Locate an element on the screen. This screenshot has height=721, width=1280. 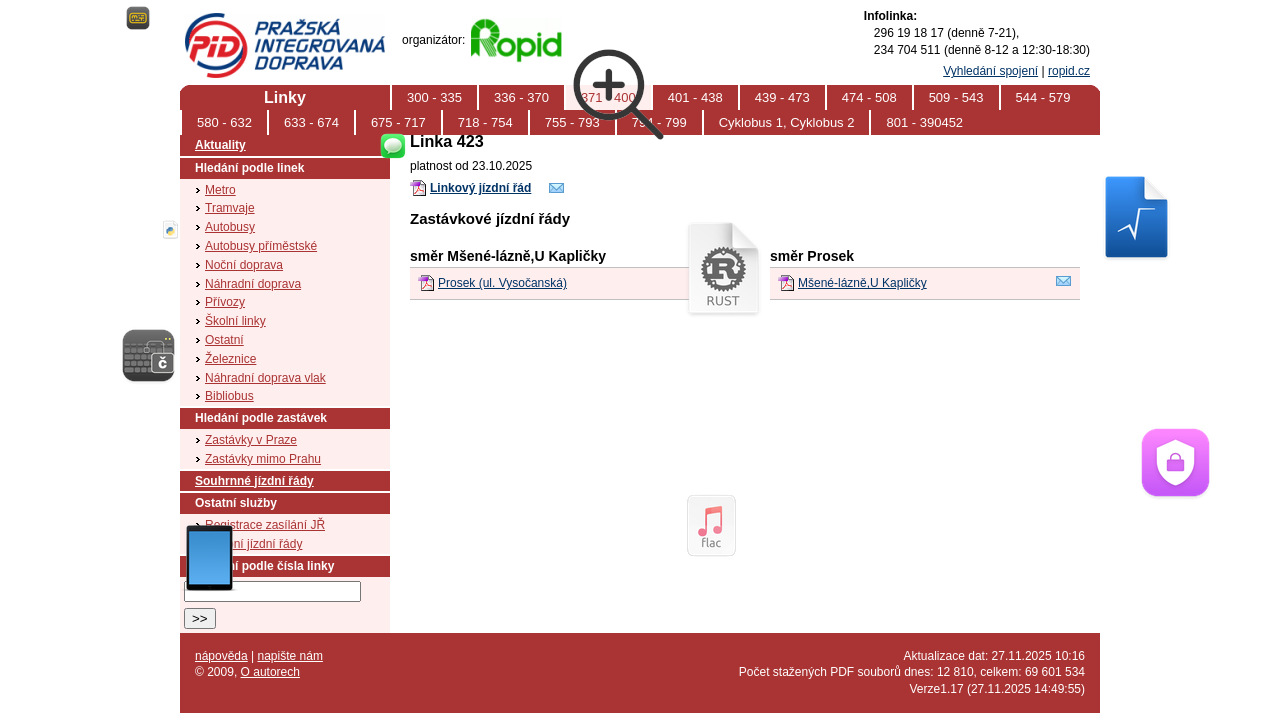
zoom in or increase magnification is located at coordinates (618, 94).